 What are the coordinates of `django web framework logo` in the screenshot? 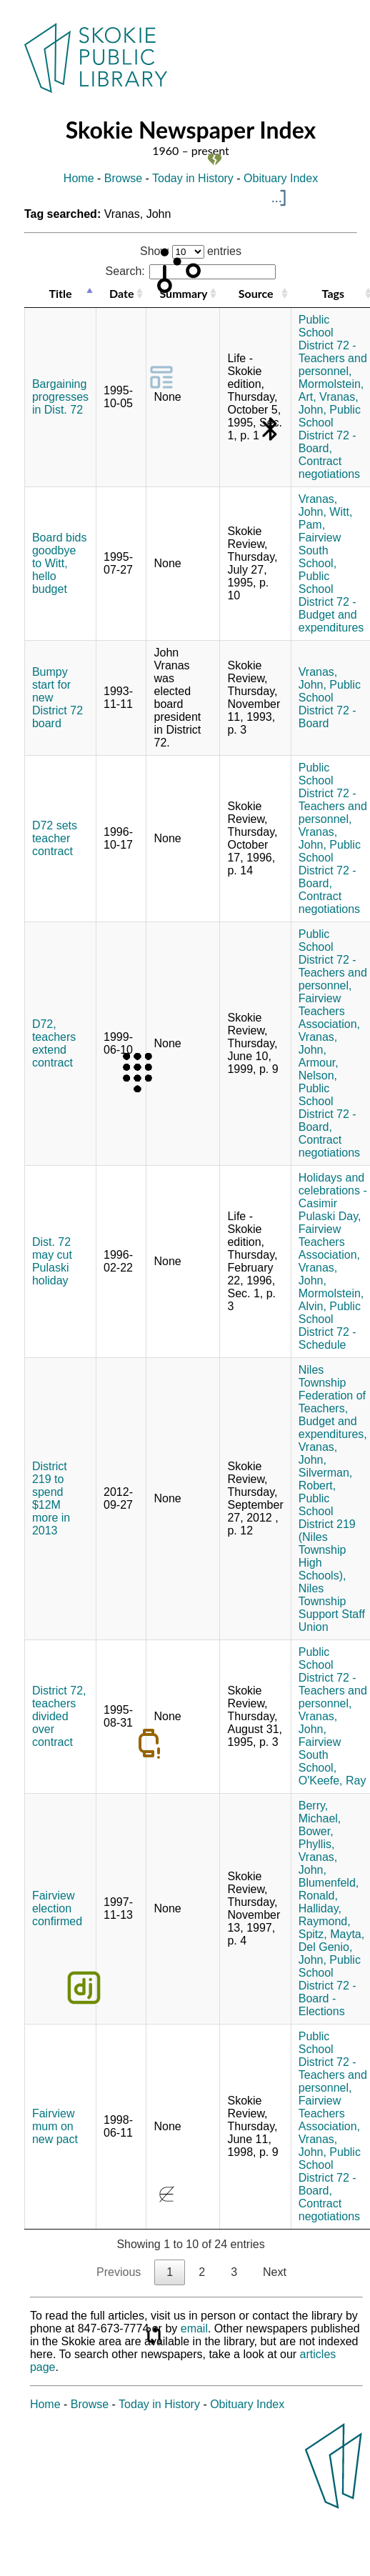 It's located at (84, 1987).